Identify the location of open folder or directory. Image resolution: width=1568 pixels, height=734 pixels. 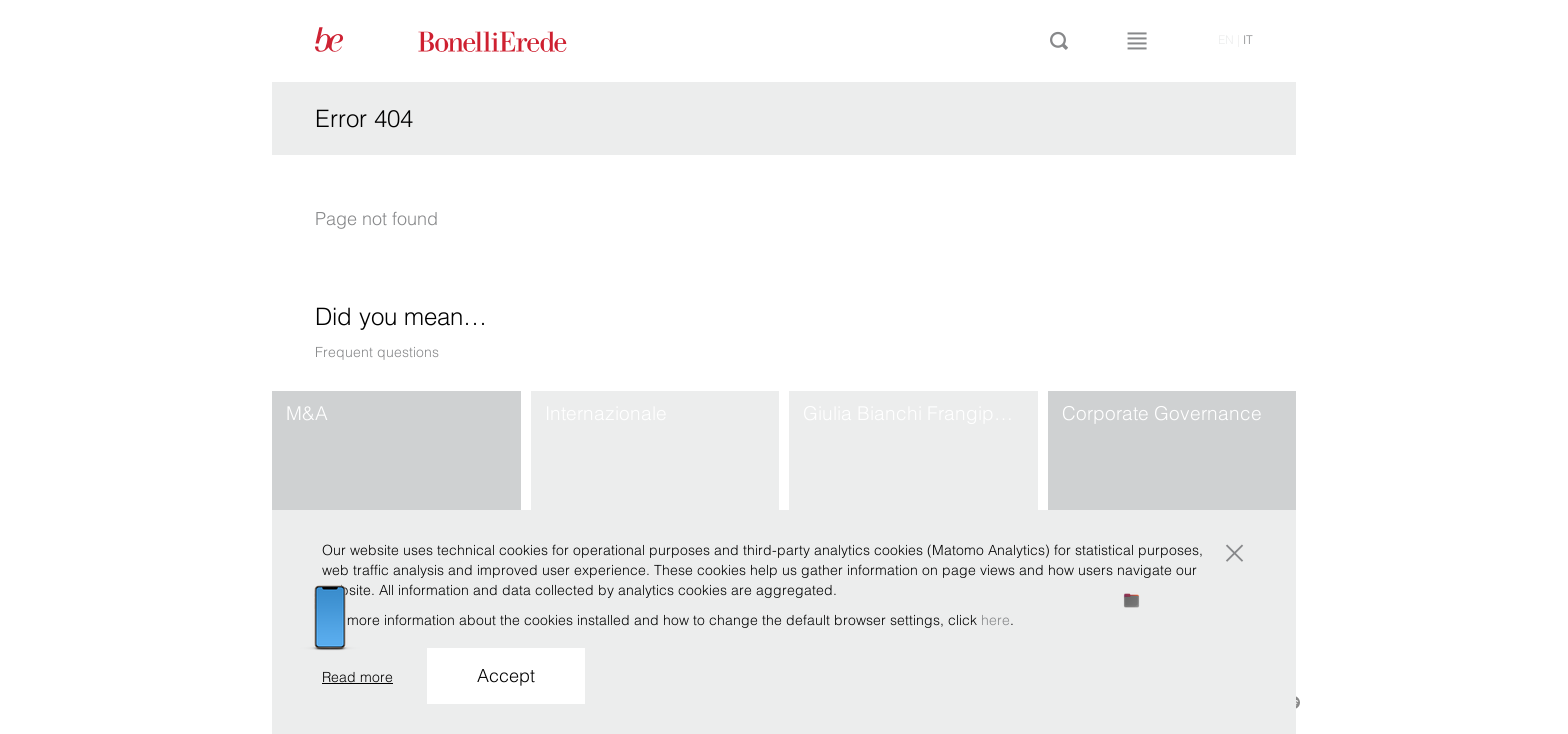
(1131, 600).